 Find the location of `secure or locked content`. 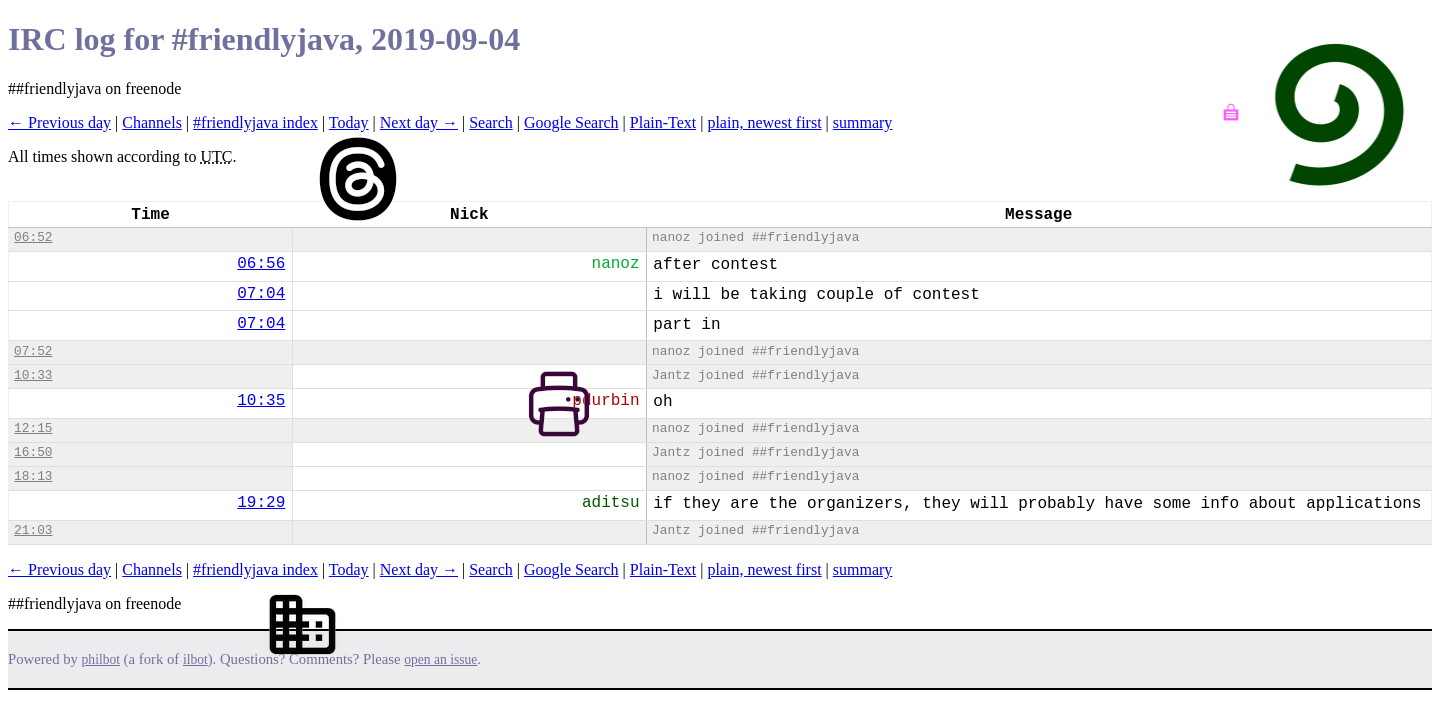

secure or locked content is located at coordinates (1231, 113).